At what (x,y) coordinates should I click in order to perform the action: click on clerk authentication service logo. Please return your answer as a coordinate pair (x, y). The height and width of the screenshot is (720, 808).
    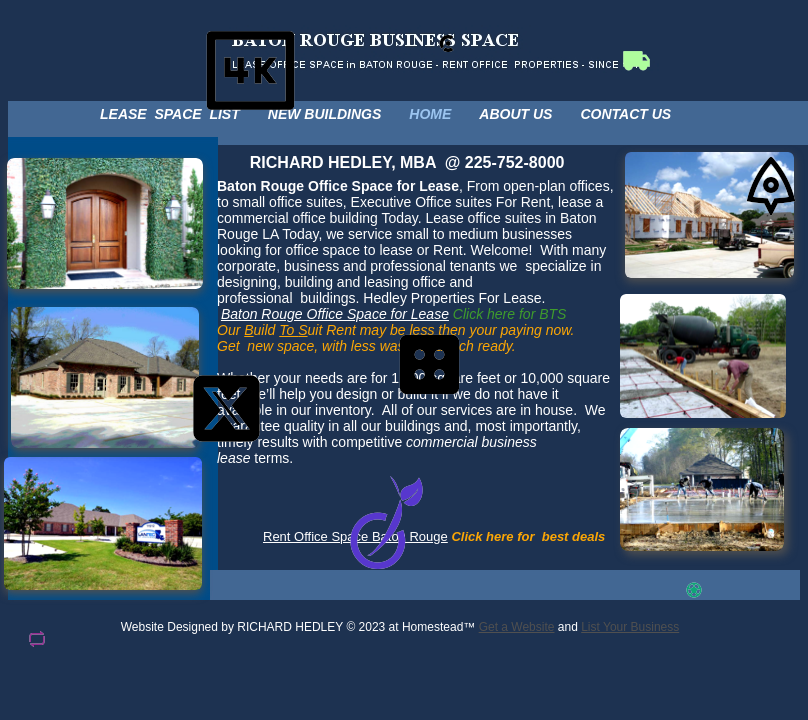
    Looking at the image, I should click on (446, 43).